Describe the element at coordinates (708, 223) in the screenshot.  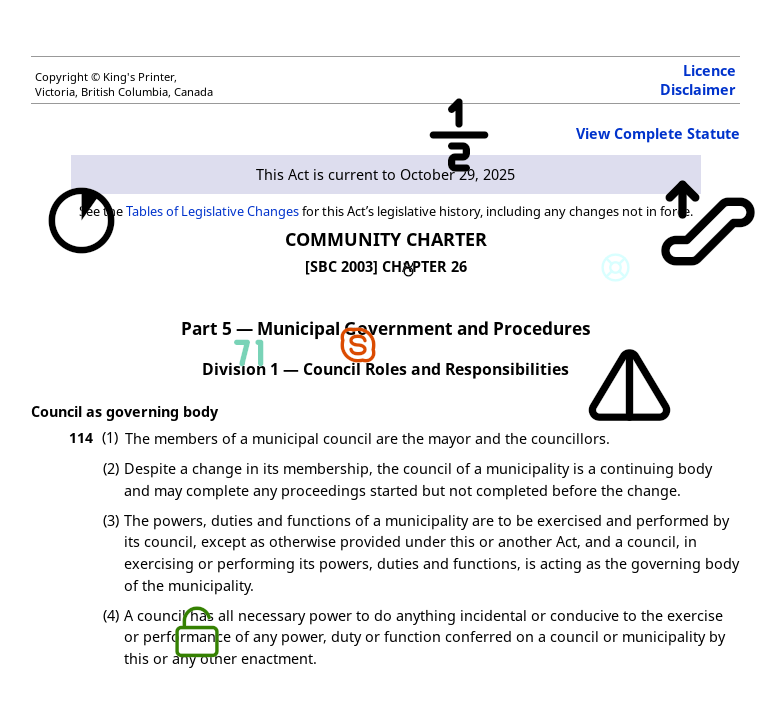
I see `escalator going up` at that location.